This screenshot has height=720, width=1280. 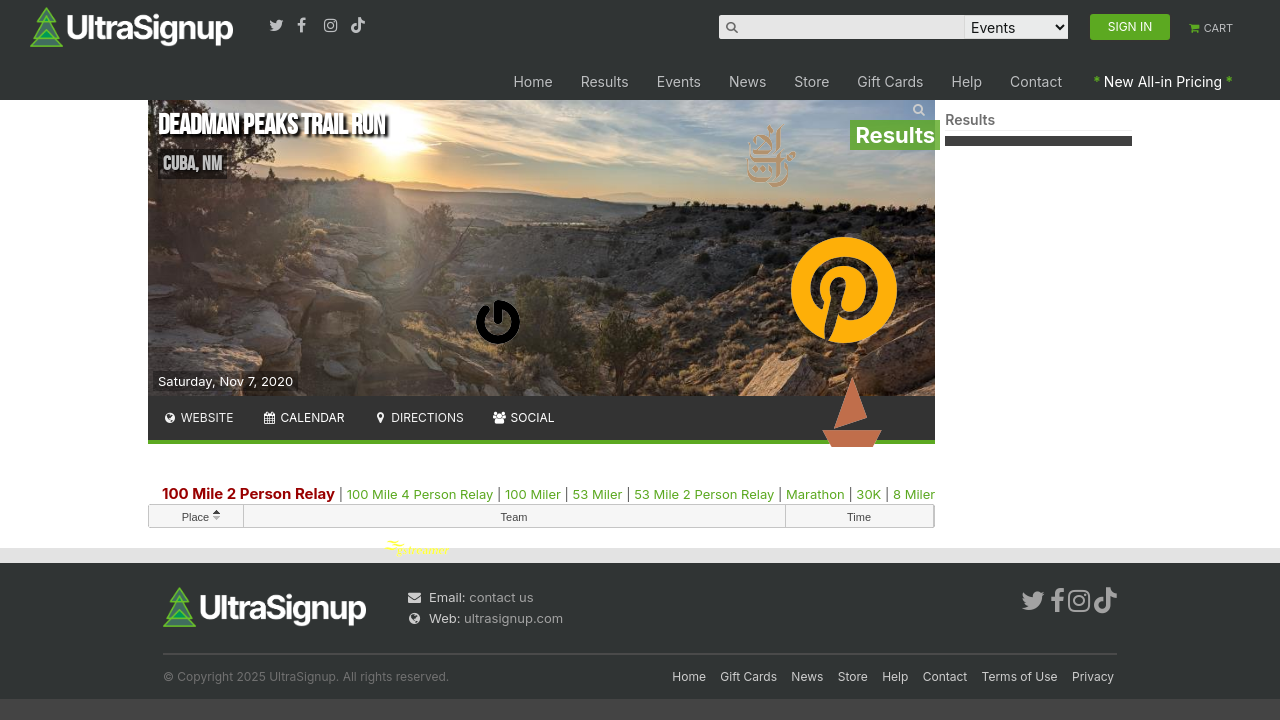 I want to click on emirates airline logo, so click(x=770, y=155).